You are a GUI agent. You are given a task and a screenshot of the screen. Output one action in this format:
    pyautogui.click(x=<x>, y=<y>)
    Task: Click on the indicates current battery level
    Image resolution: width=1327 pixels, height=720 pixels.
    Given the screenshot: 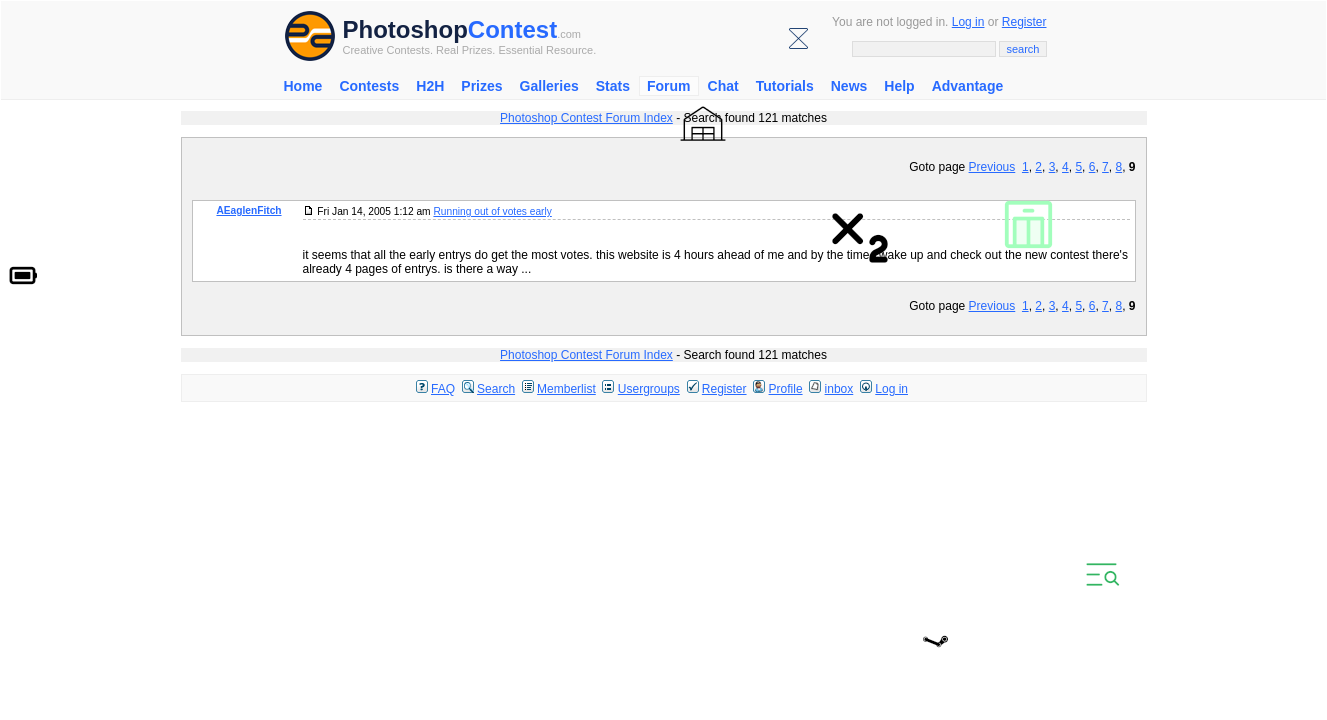 What is the action you would take?
    pyautogui.click(x=22, y=275)
    